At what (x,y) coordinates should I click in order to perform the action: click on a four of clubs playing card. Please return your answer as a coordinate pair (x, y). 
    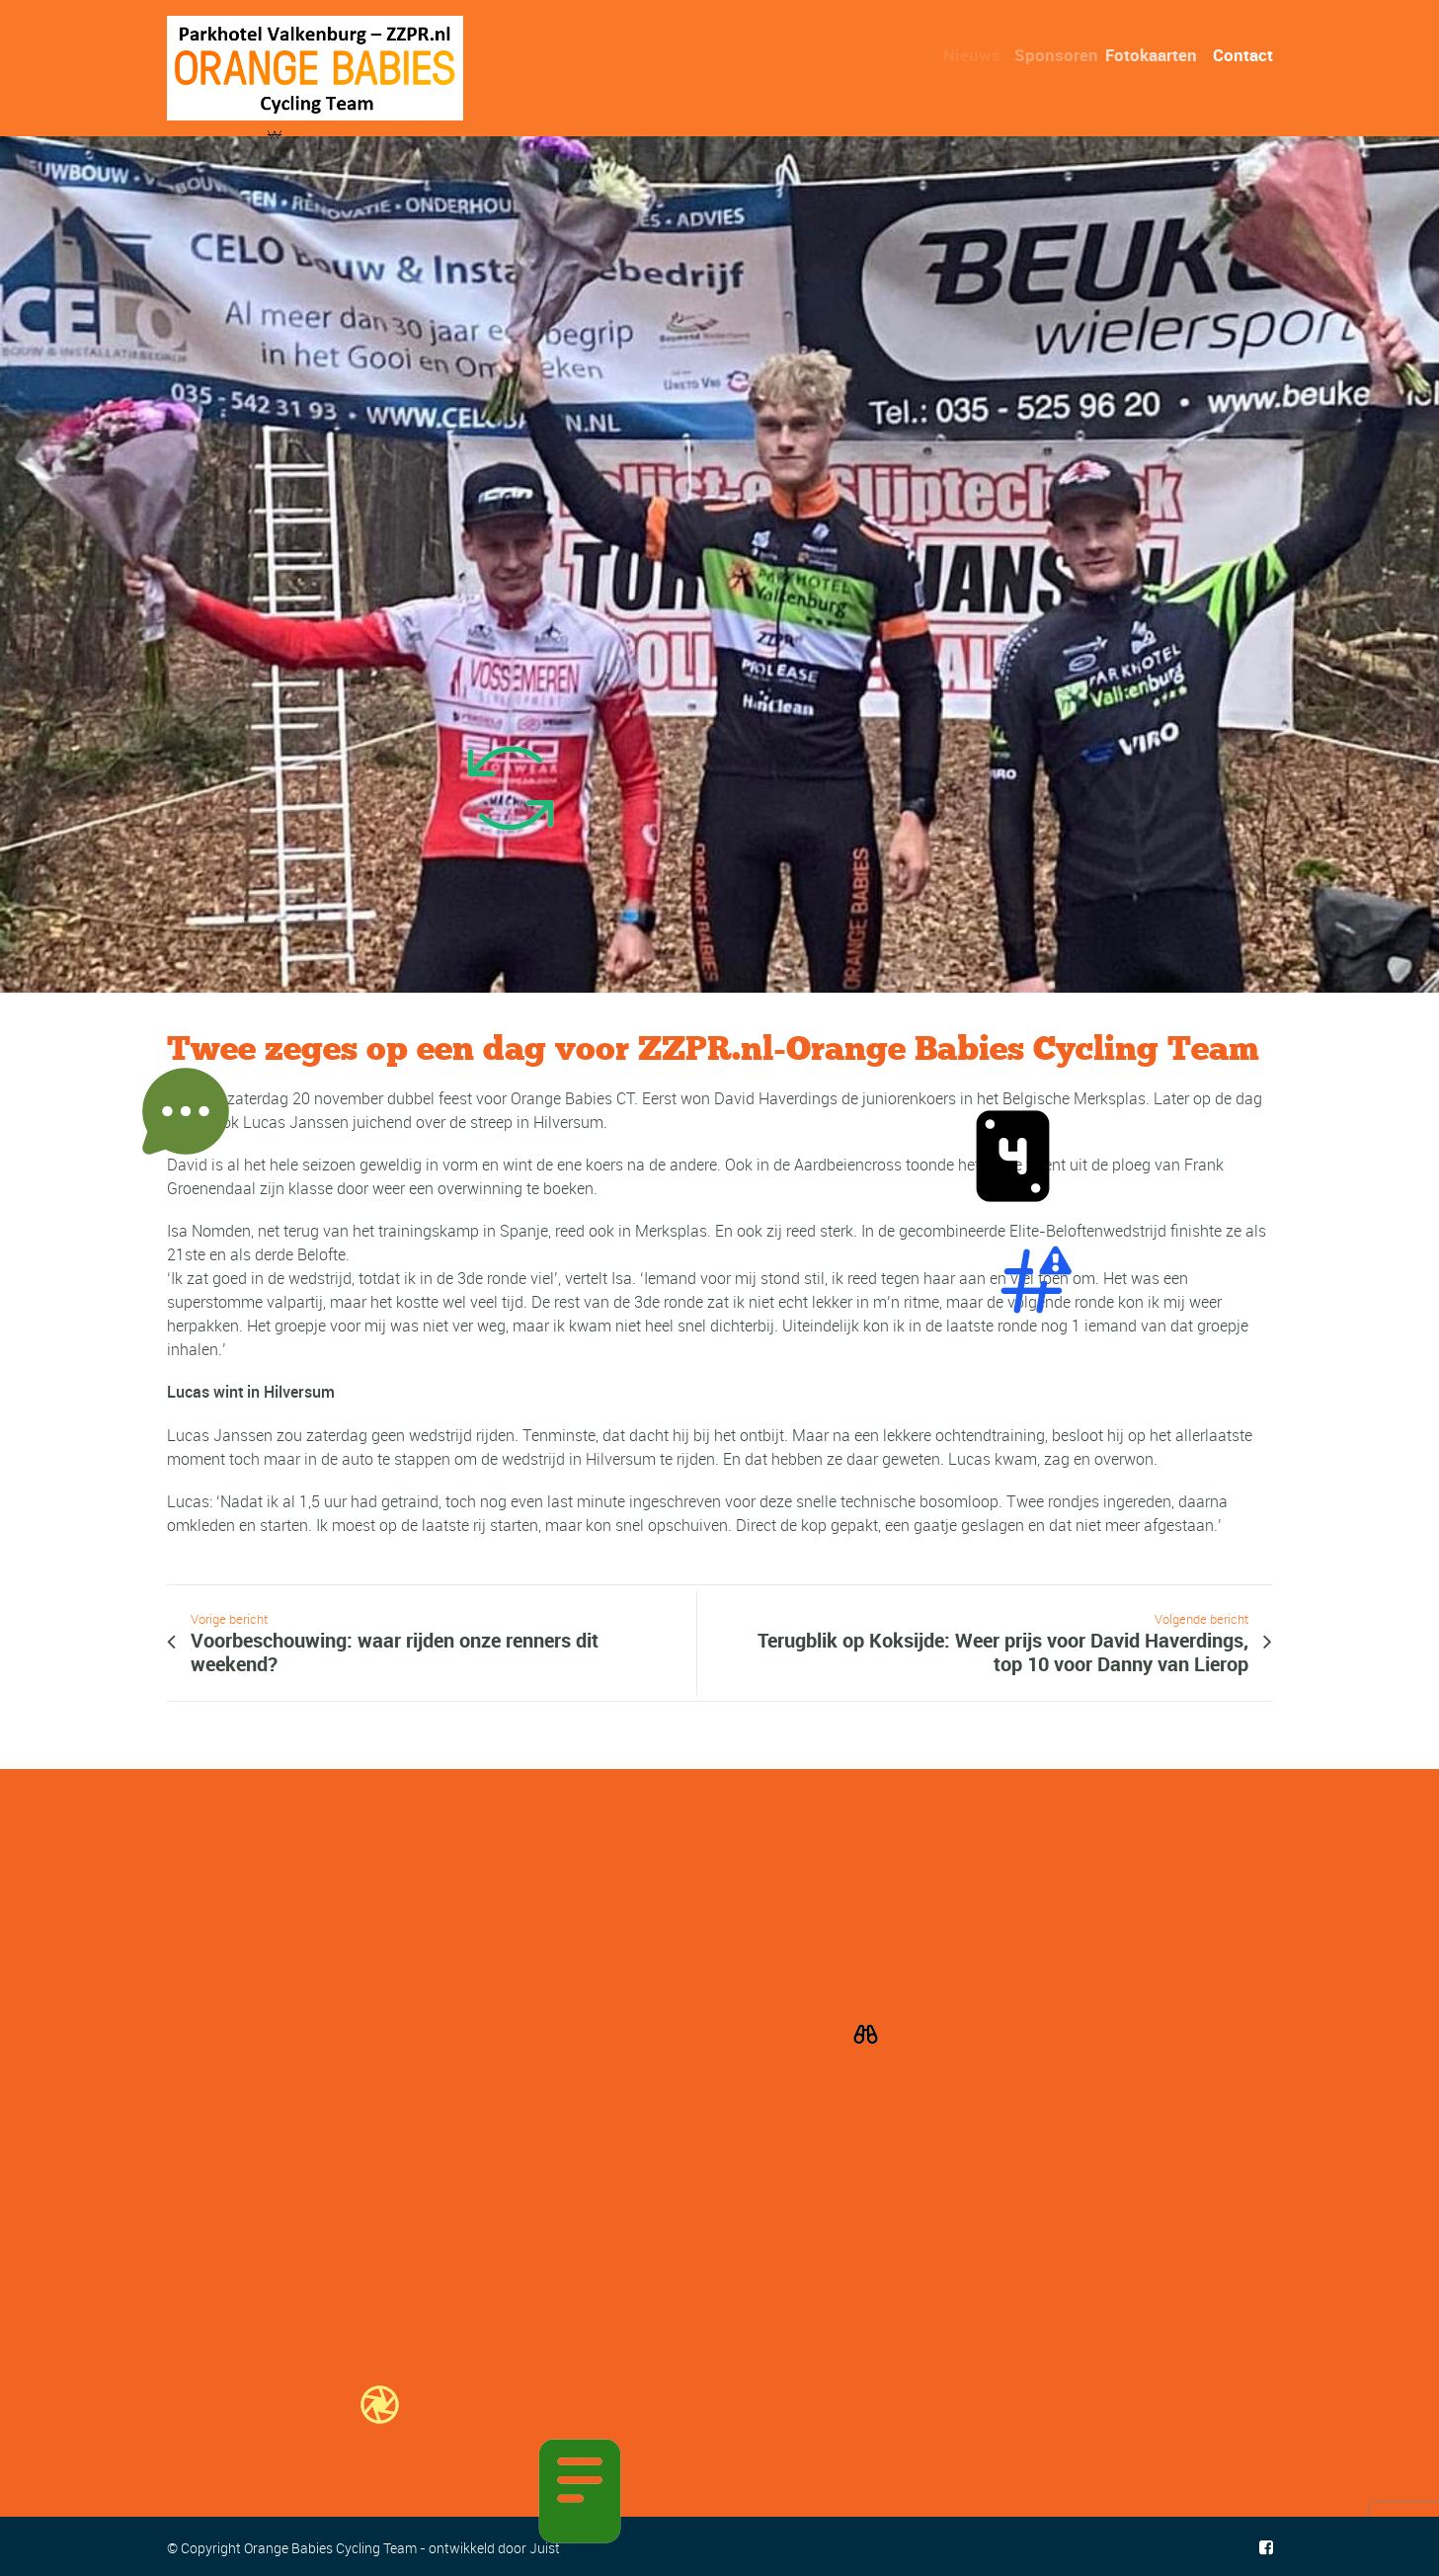
    Looking at the image, I should click on (1012, 1156).